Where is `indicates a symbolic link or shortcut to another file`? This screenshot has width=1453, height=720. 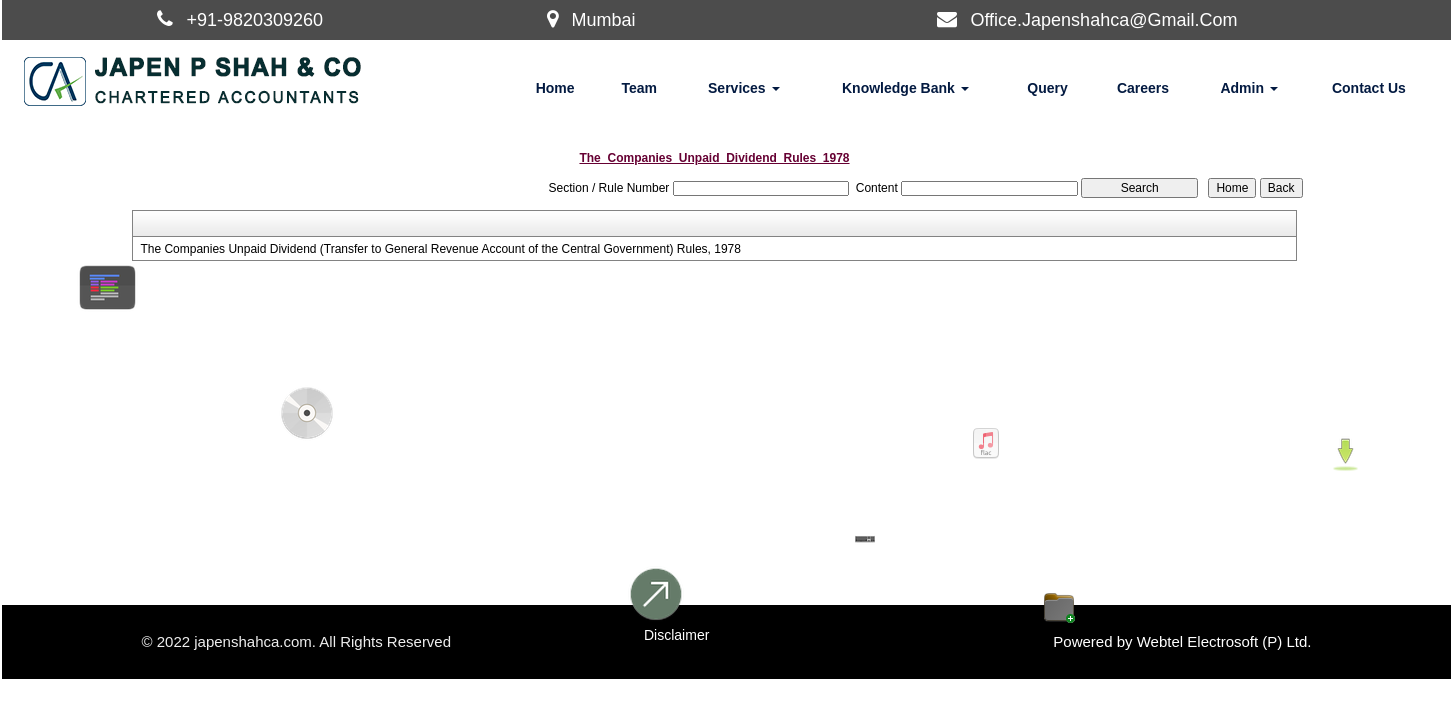
indicates a symbolic link or shortcut to another file is located at coordinates (656, 594).